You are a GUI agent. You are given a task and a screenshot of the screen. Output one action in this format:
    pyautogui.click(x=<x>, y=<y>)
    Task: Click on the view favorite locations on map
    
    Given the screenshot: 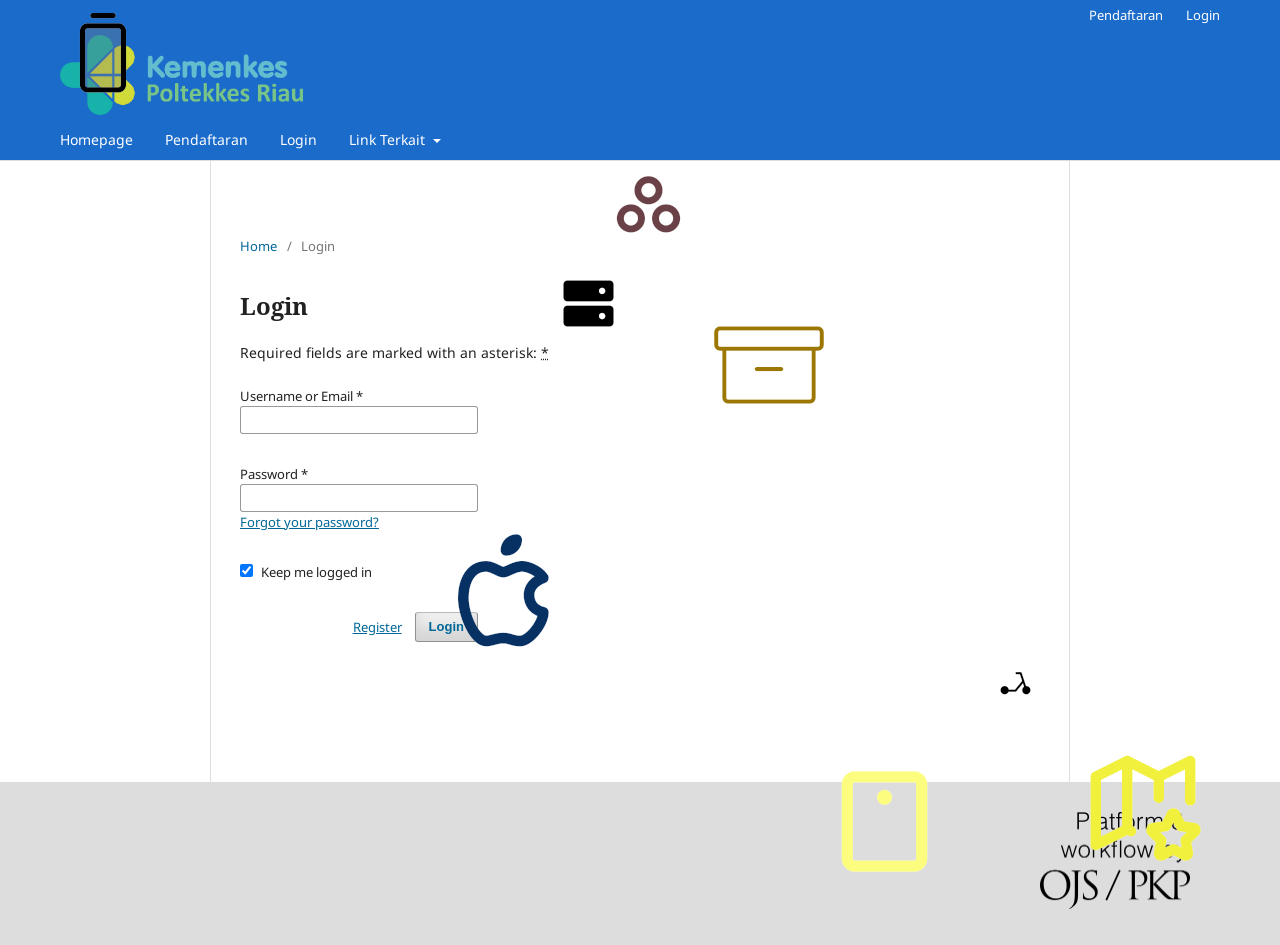 What is the action you would take?
    pyautogui.click(x=1143, y=803)
    